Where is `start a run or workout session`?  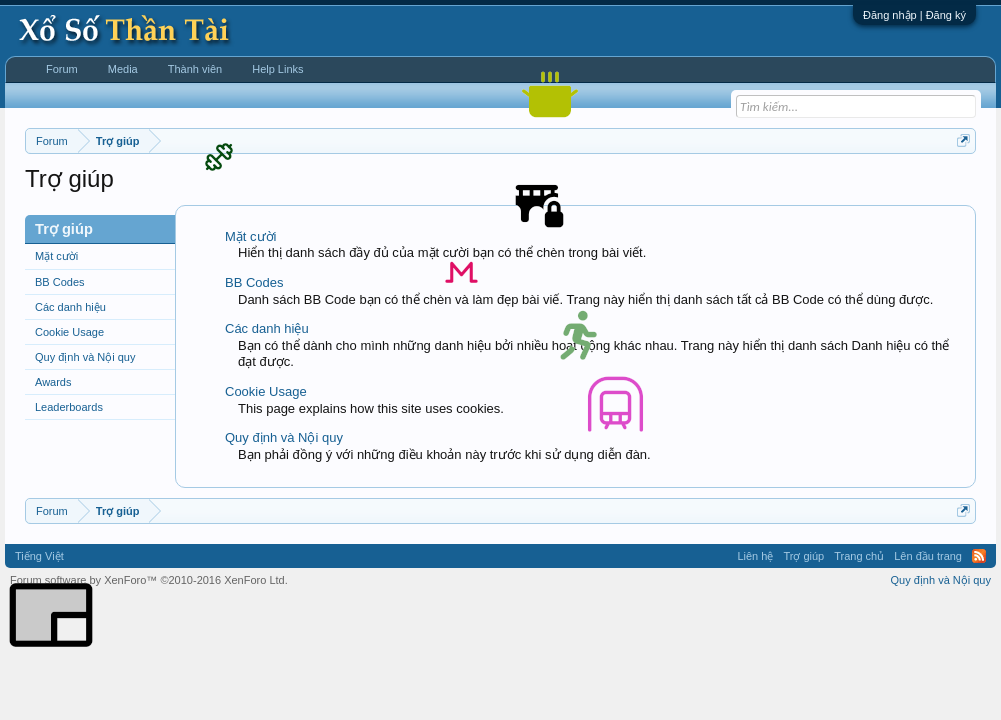 start a run or workout session is located at coordinates (580, 336).